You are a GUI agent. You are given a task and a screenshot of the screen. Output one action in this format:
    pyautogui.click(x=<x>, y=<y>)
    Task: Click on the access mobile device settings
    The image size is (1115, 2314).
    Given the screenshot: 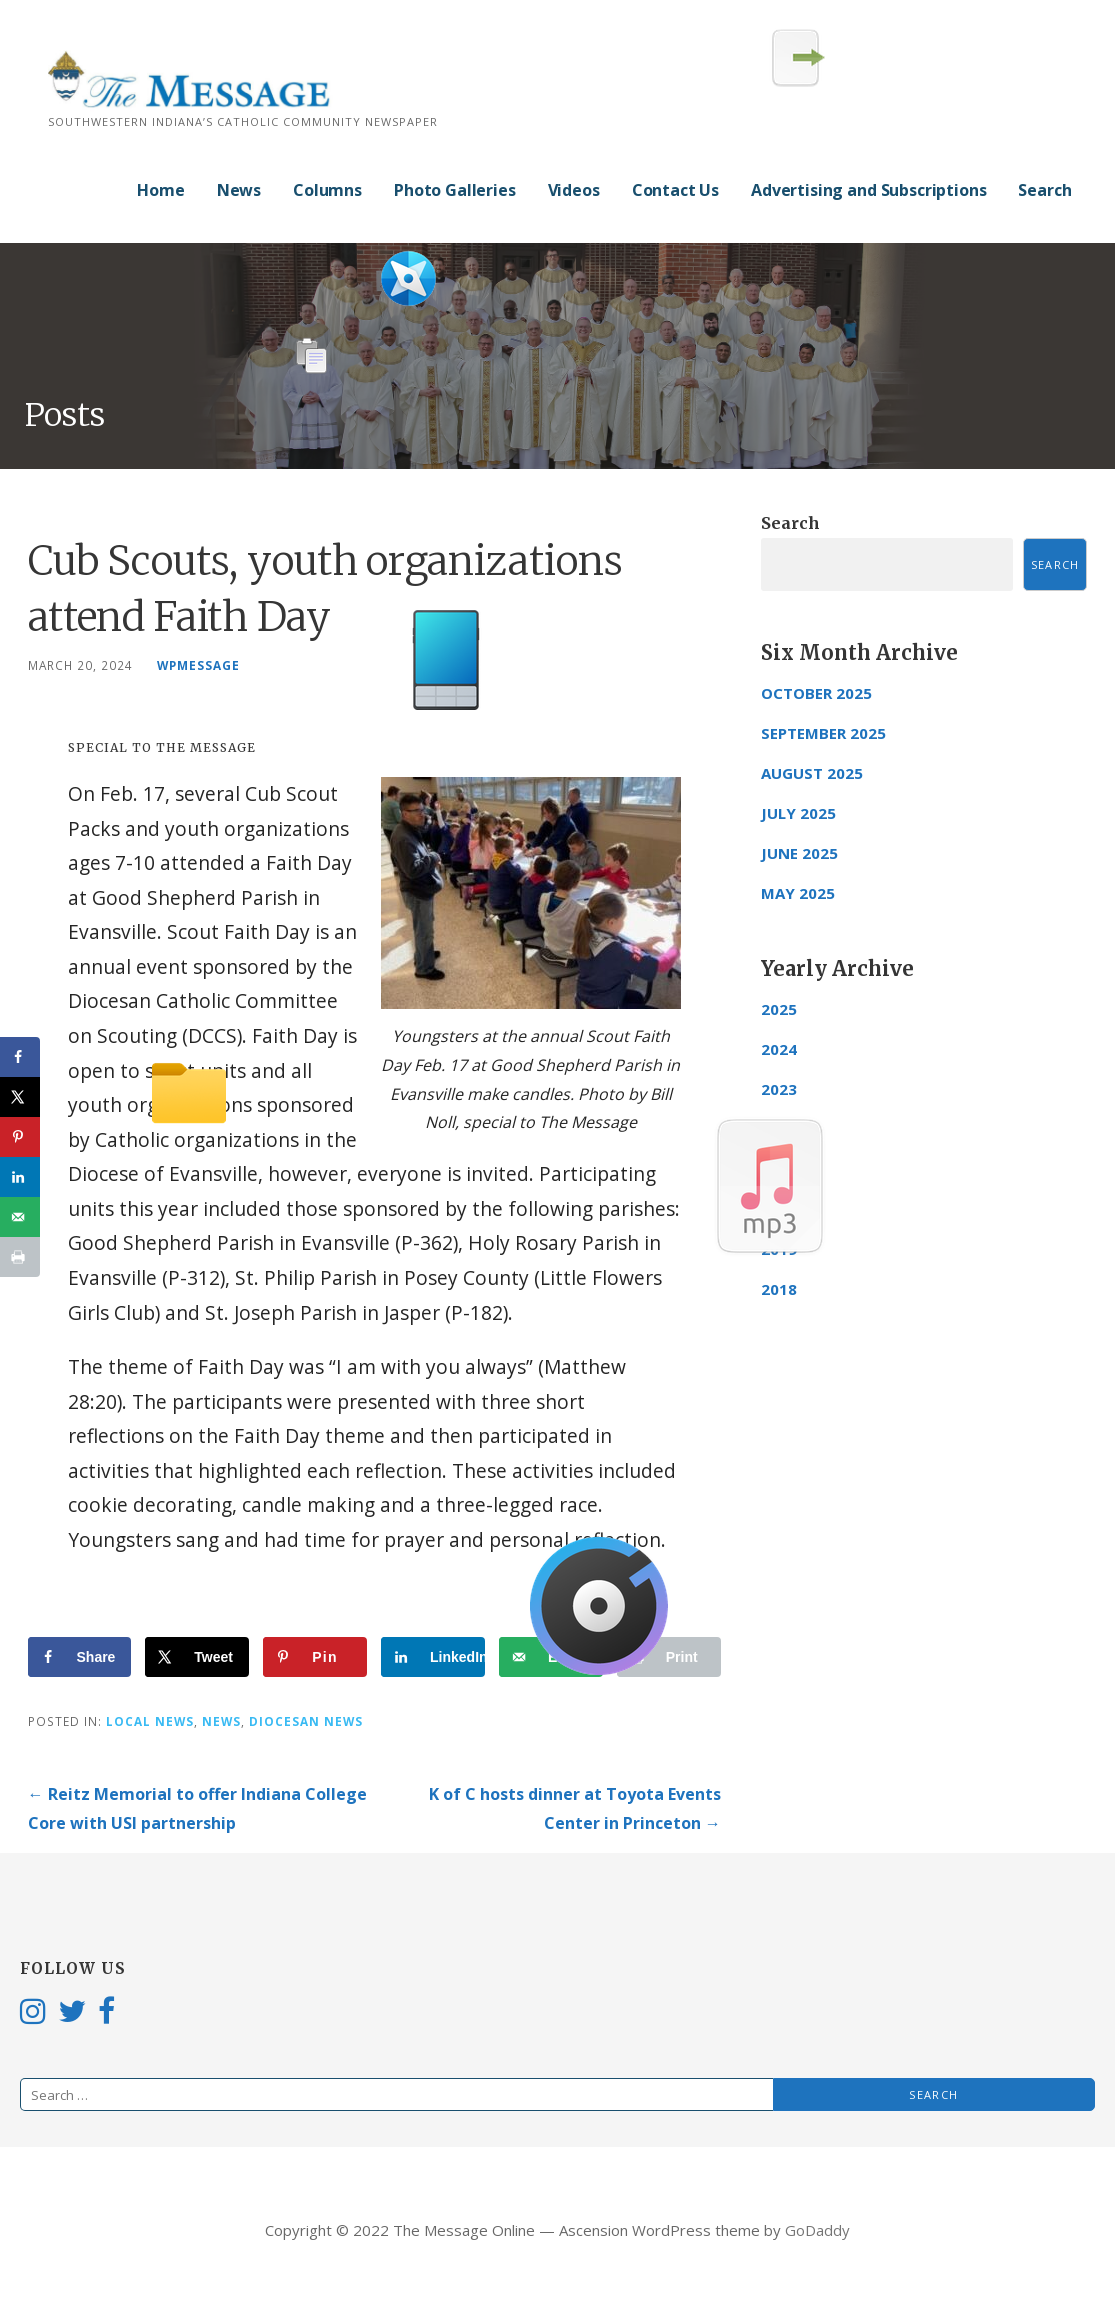 What is the action you would take?
    pyautogui.click(x=446, y=660)
    